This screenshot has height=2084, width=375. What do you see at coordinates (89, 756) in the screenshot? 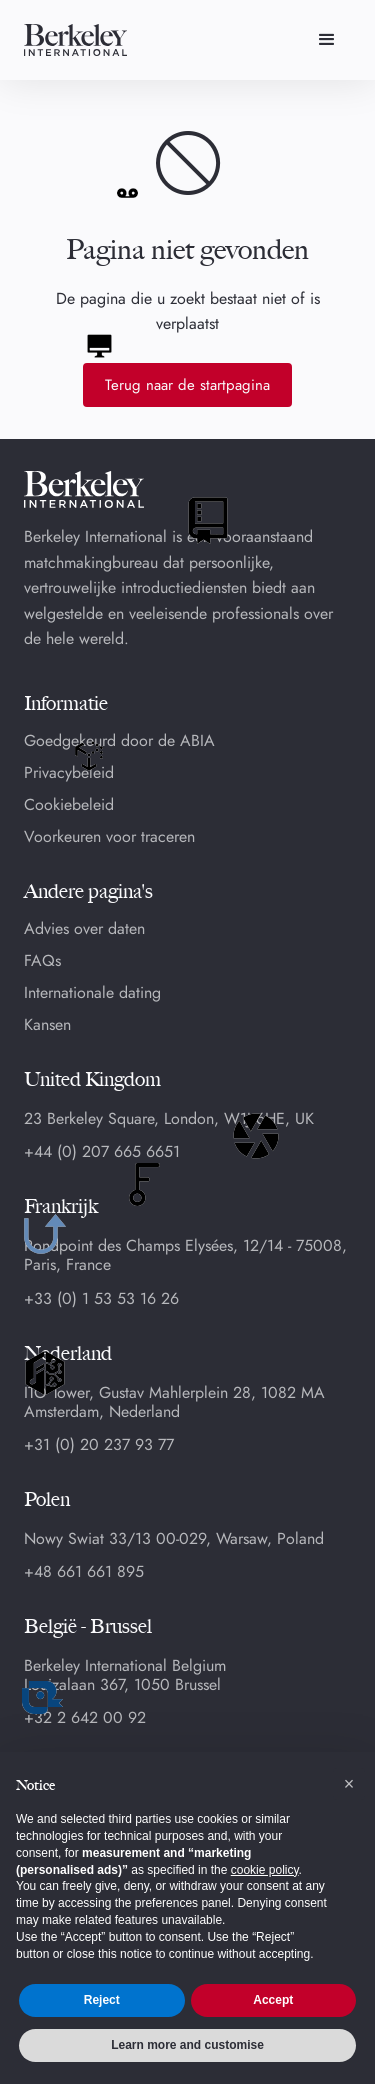
I see `uncharted software company logo` at bounding box center [89, 756].